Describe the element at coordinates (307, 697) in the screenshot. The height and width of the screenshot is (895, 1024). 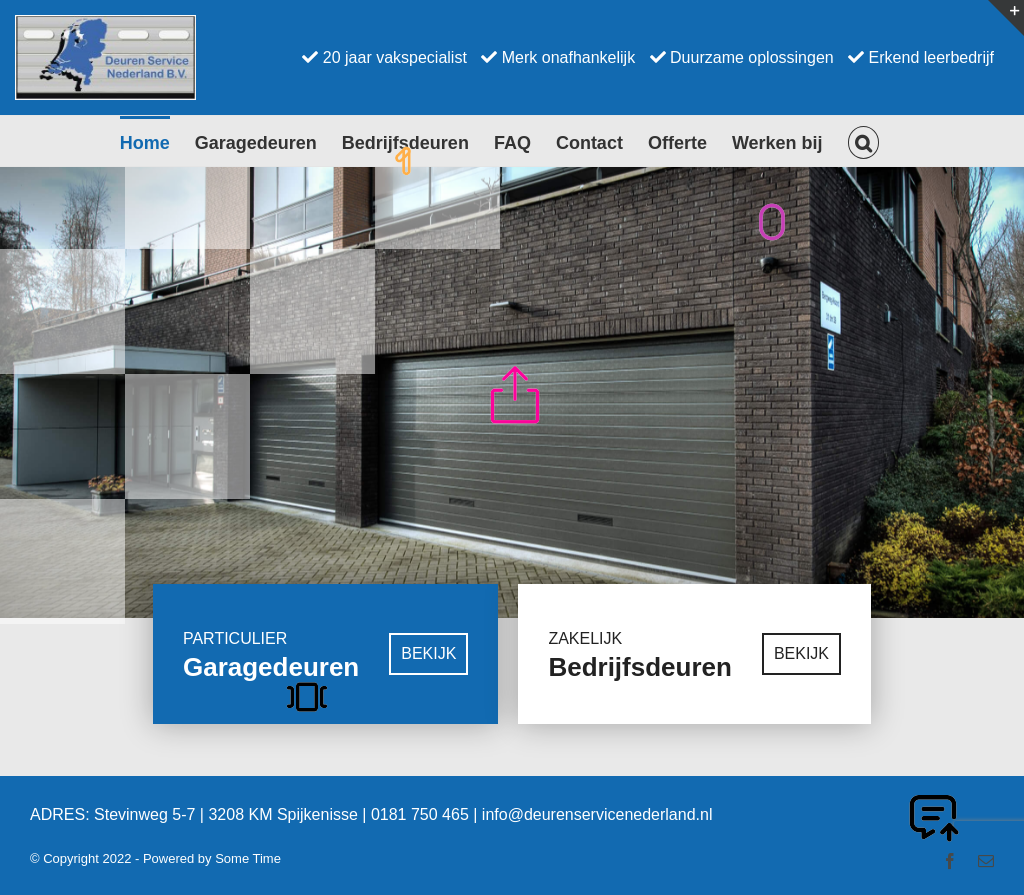
I see `navigate through a horizontal image carousel` at that location.